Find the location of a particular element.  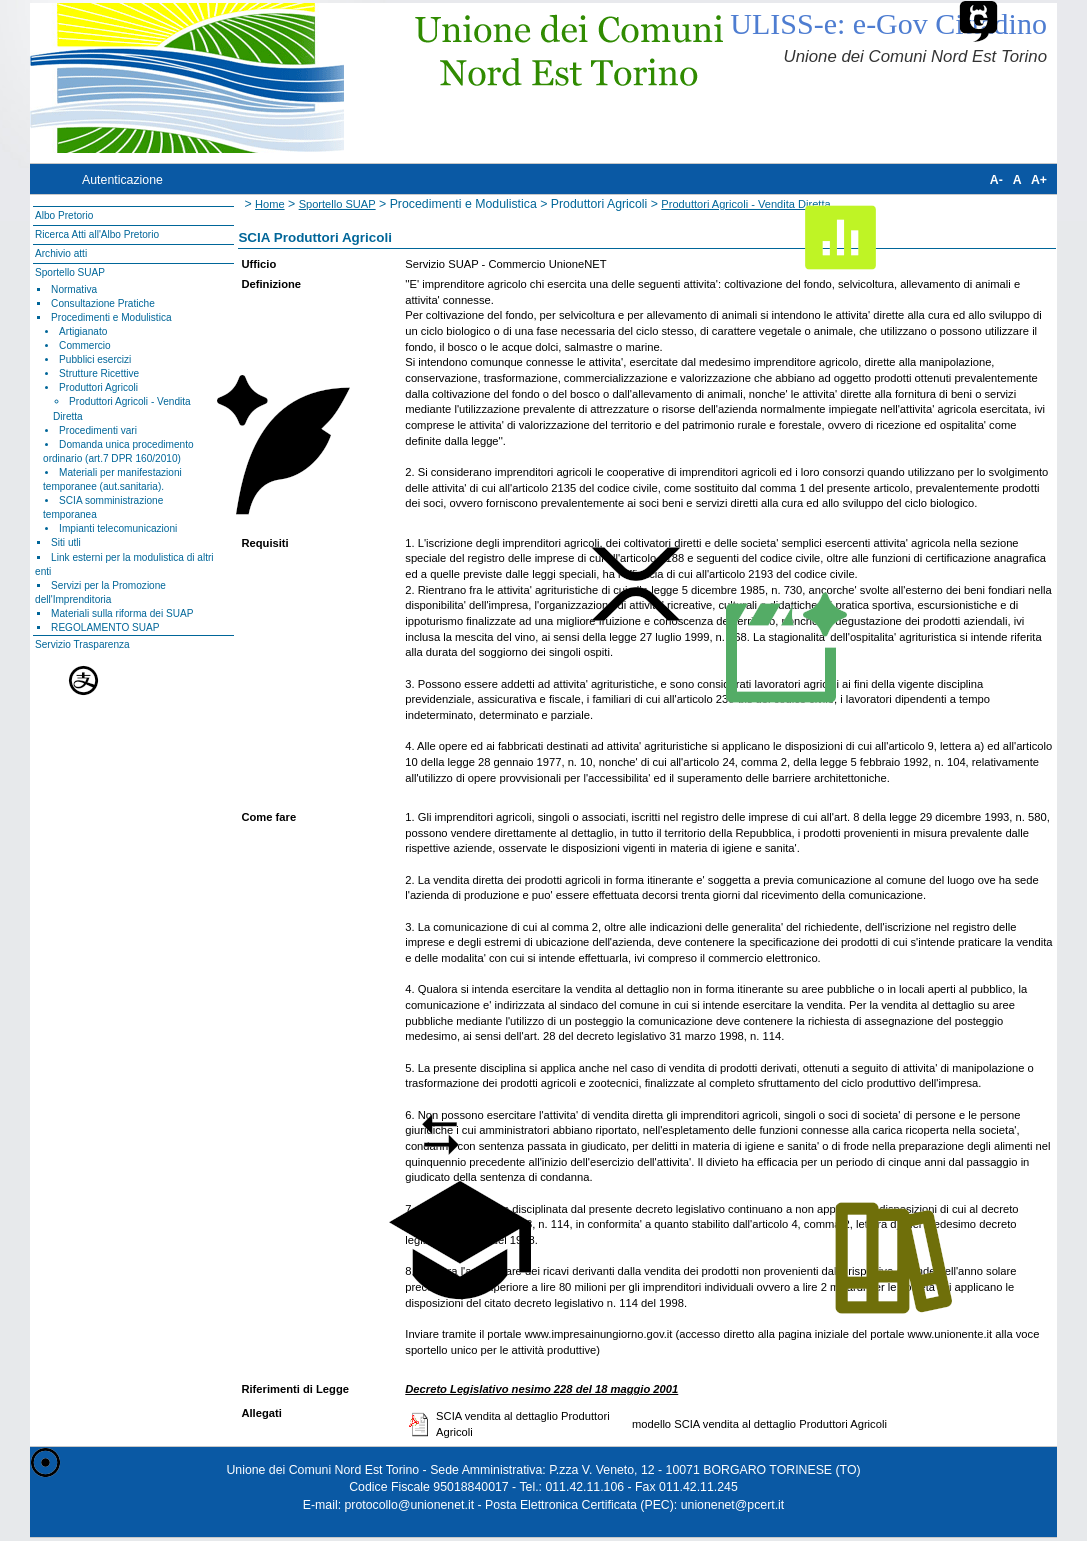

pay with alipay is located at coordinates (83, 680).